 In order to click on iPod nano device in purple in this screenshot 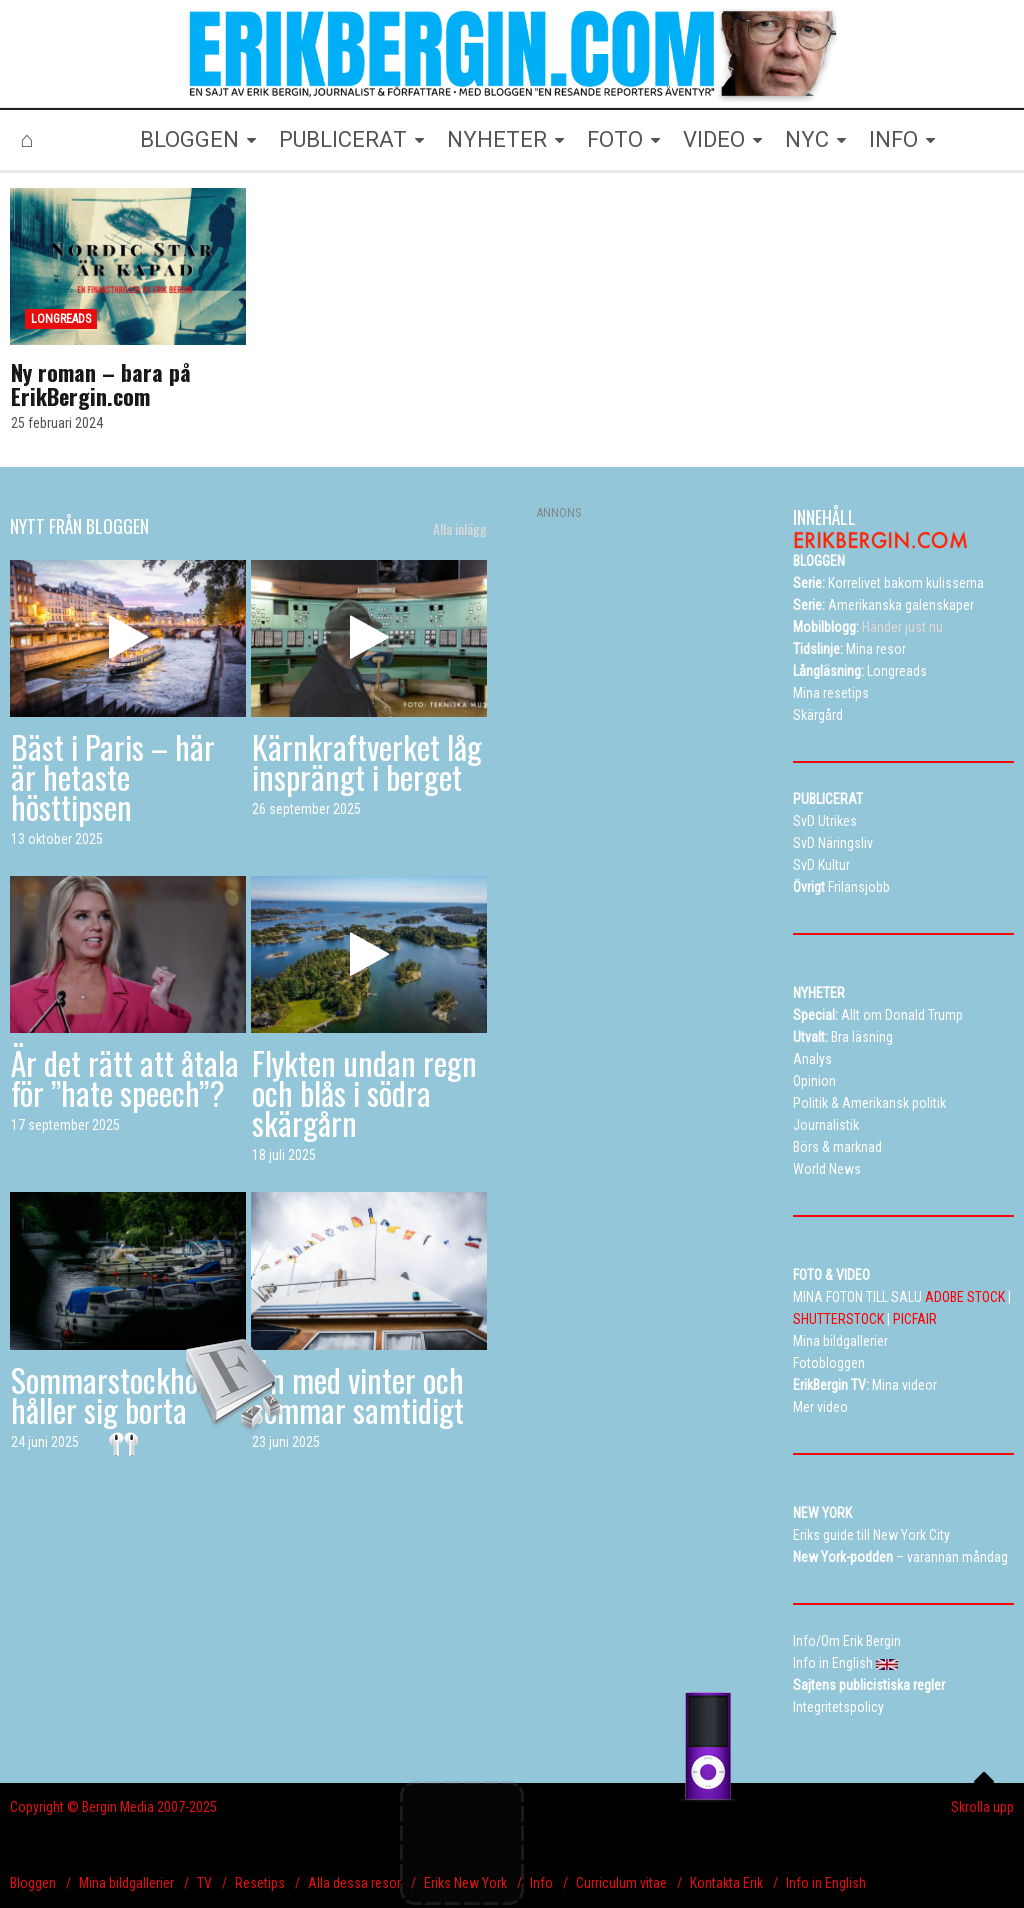, I will do `click(707, 1747)`.